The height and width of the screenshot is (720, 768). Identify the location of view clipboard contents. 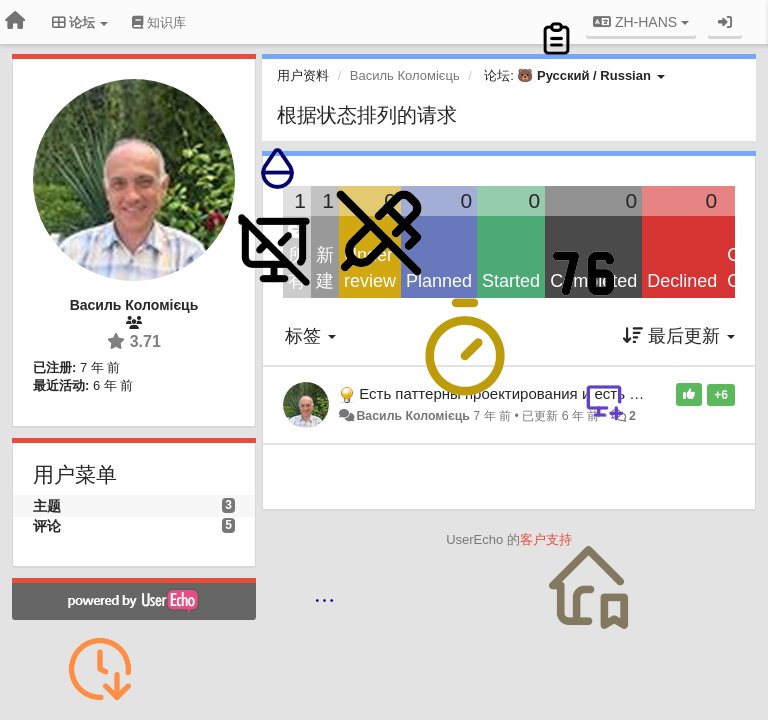
(556, 38).